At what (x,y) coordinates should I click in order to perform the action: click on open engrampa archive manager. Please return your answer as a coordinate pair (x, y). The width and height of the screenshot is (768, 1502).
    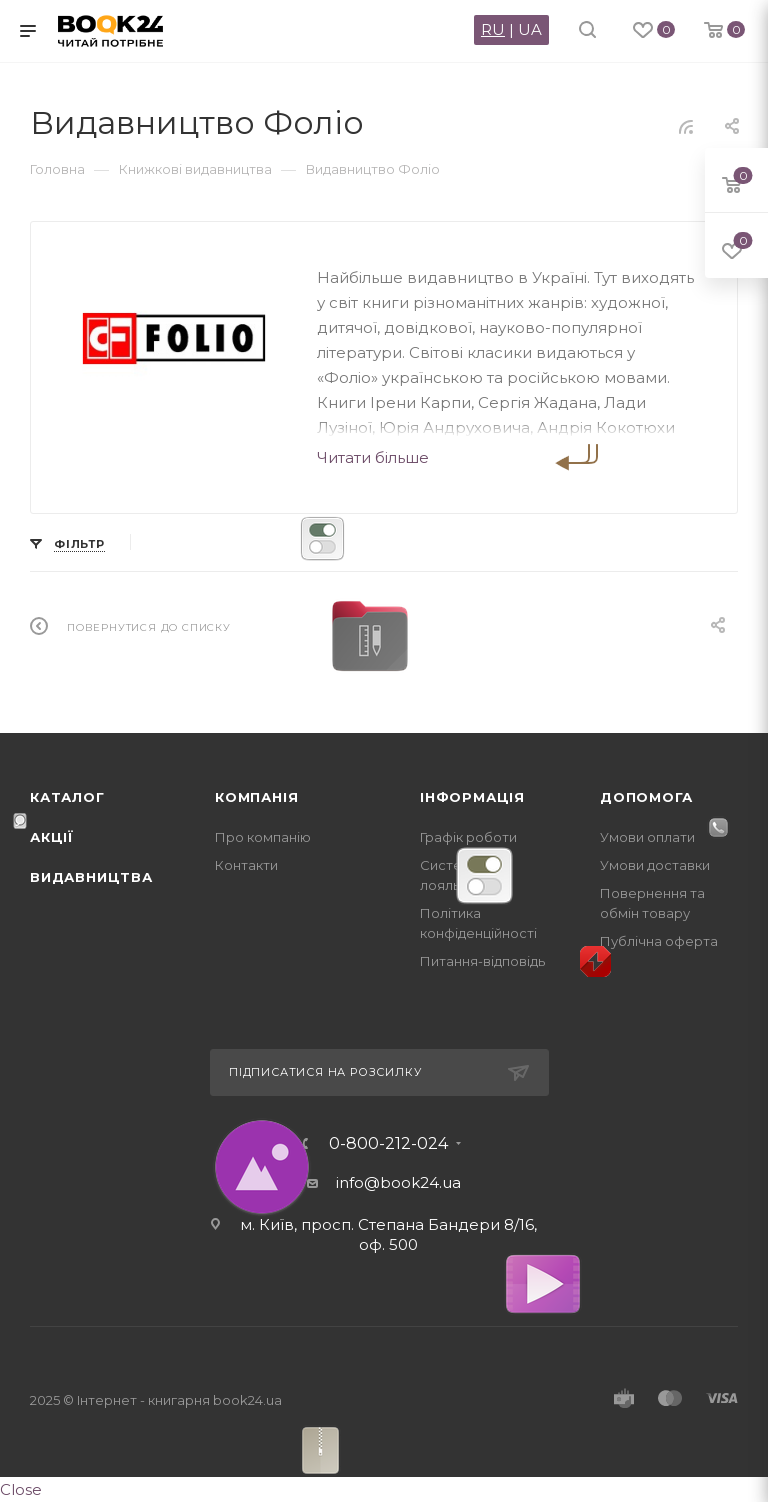
    Looking at the image, I should click on (320, 1450).